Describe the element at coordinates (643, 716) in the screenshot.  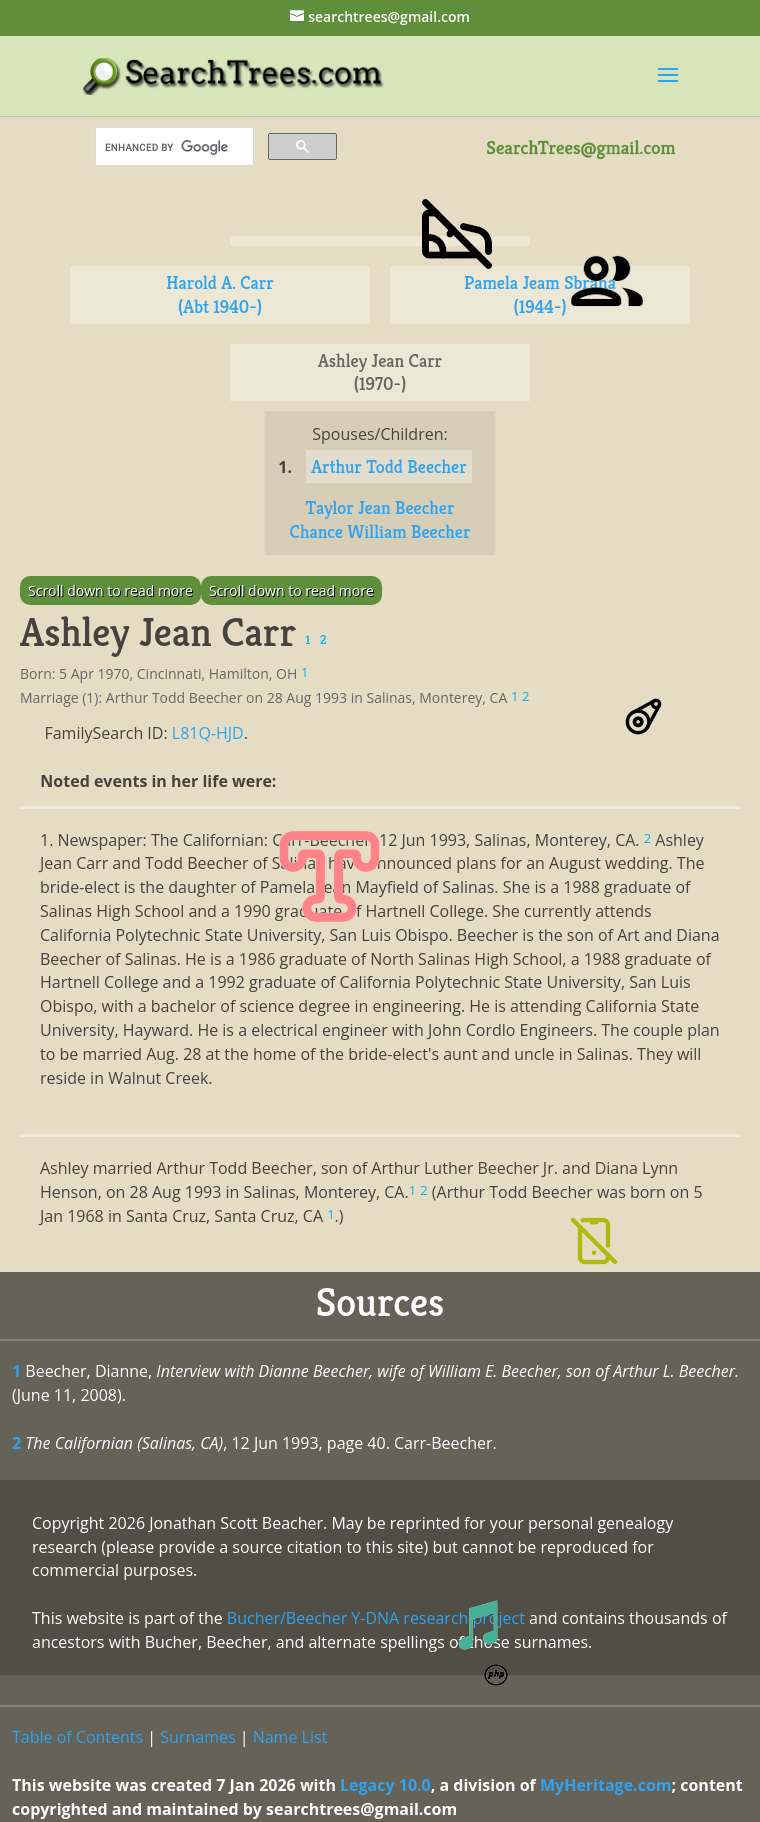
I see `view digital assets or resources` at that location.